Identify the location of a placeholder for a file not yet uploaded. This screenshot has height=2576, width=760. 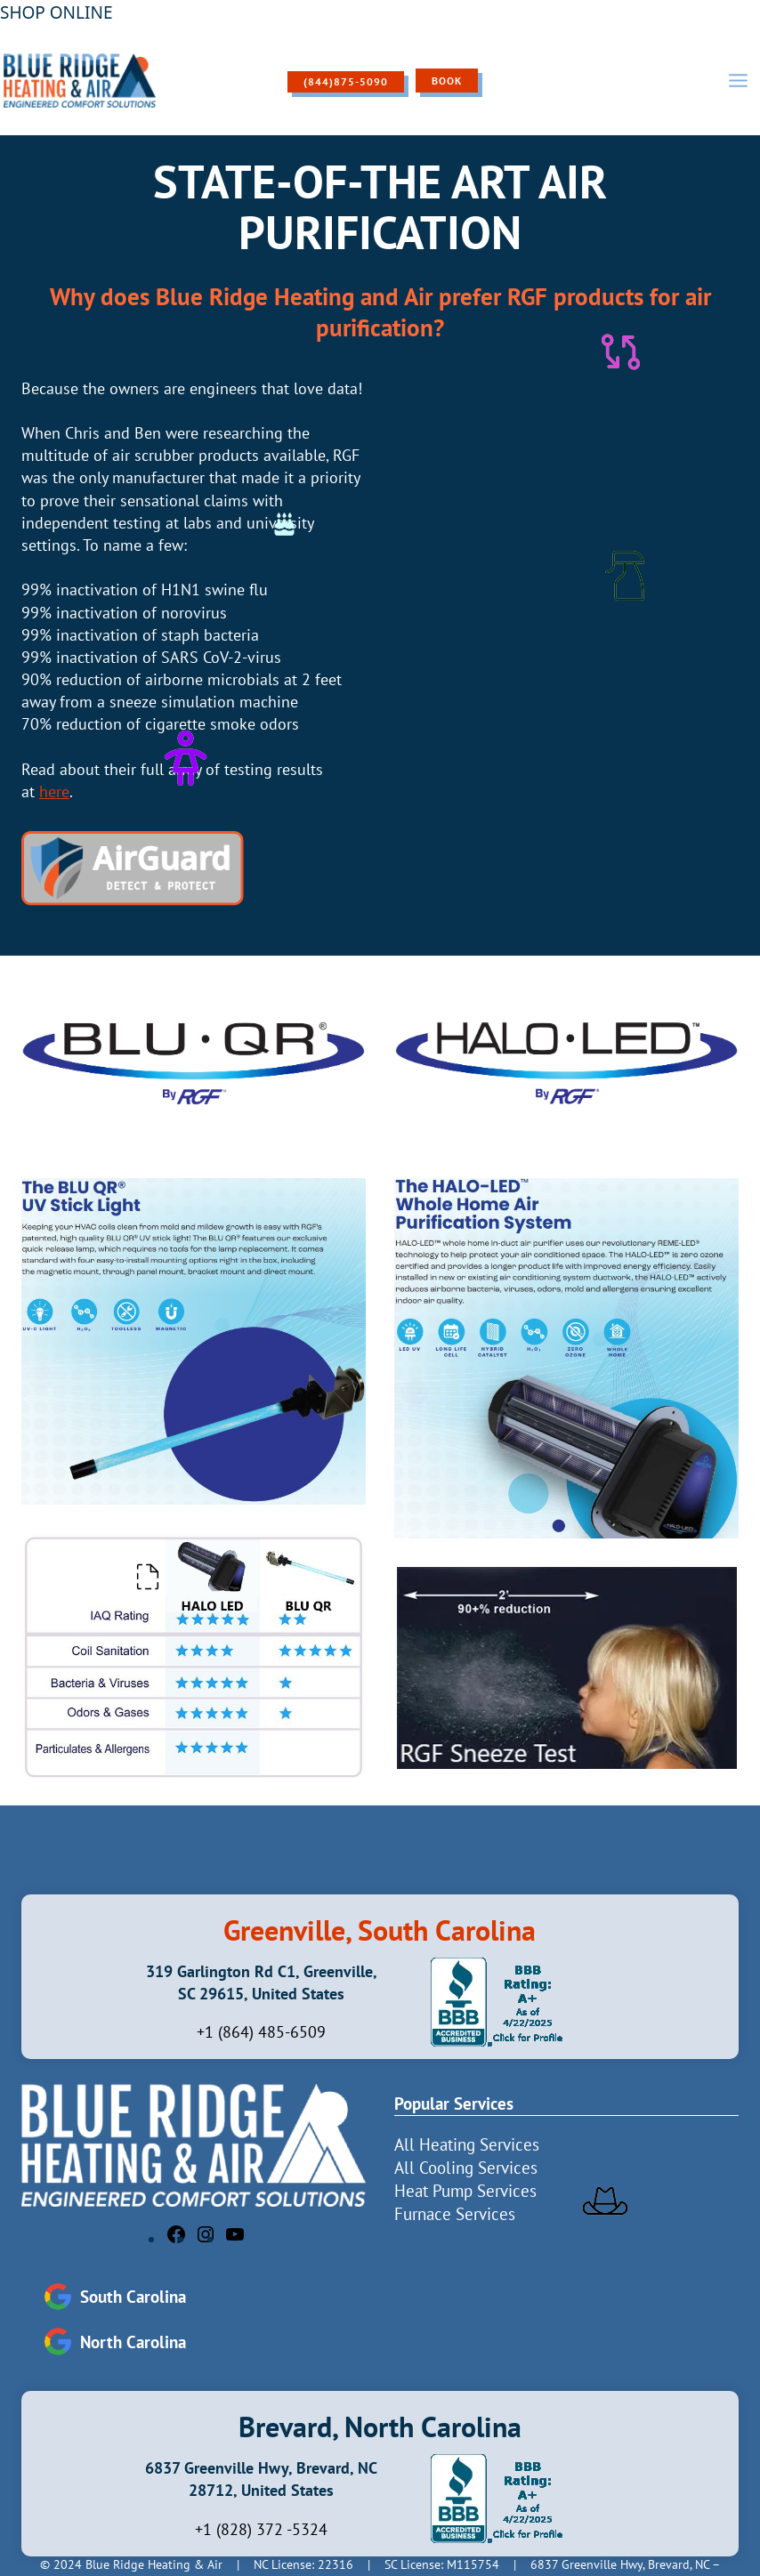
(148, 1577).